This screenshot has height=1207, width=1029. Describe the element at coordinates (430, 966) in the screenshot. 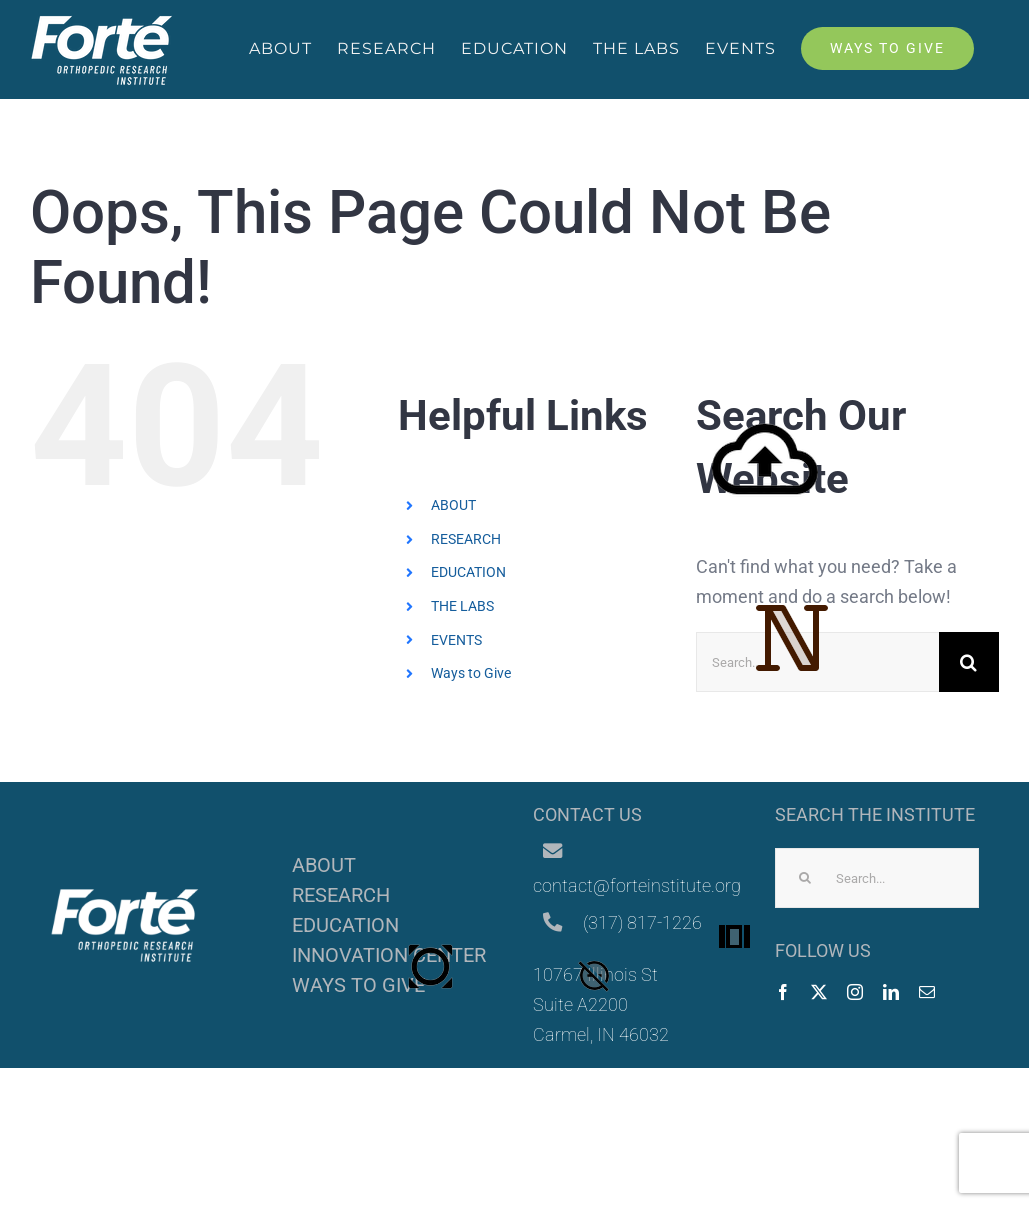

I see `expand content to fullscreen mode` at that location.